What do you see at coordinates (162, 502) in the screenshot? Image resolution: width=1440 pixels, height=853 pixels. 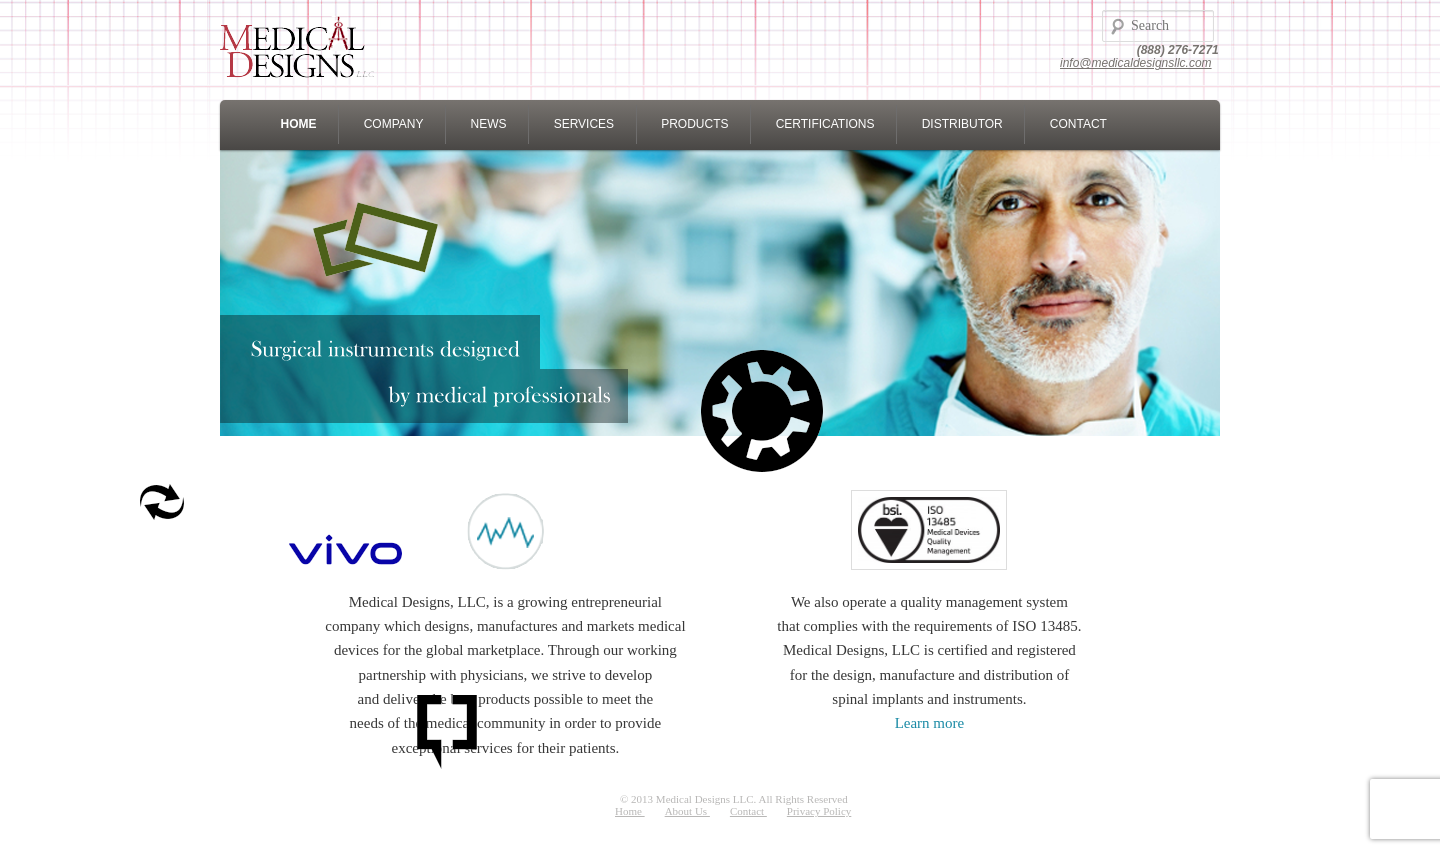 I see `kashflow accounting software logo` at bounding box center [162, 502].